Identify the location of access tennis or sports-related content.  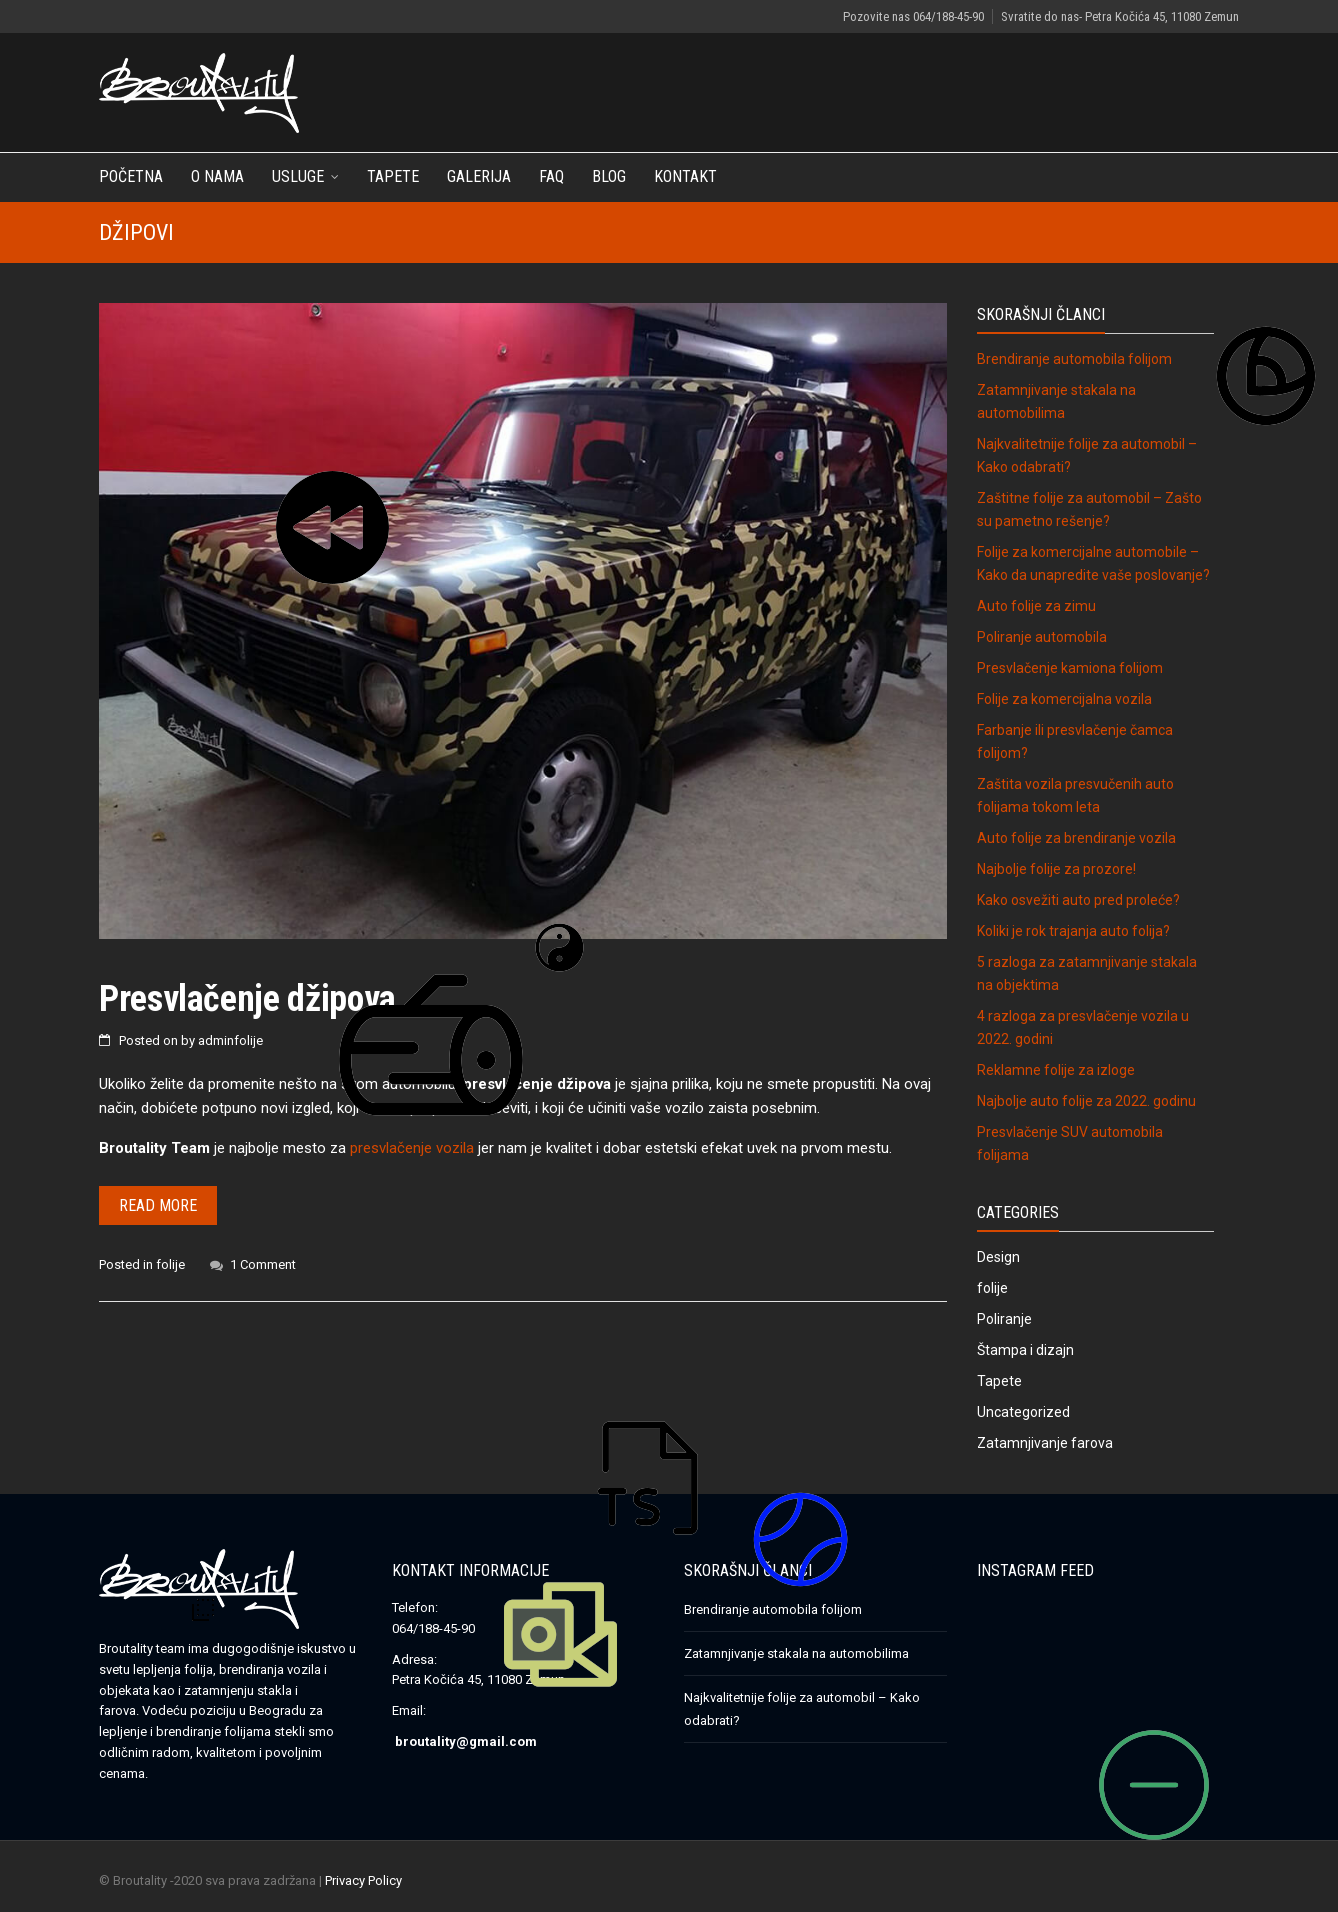
(800, 1539).